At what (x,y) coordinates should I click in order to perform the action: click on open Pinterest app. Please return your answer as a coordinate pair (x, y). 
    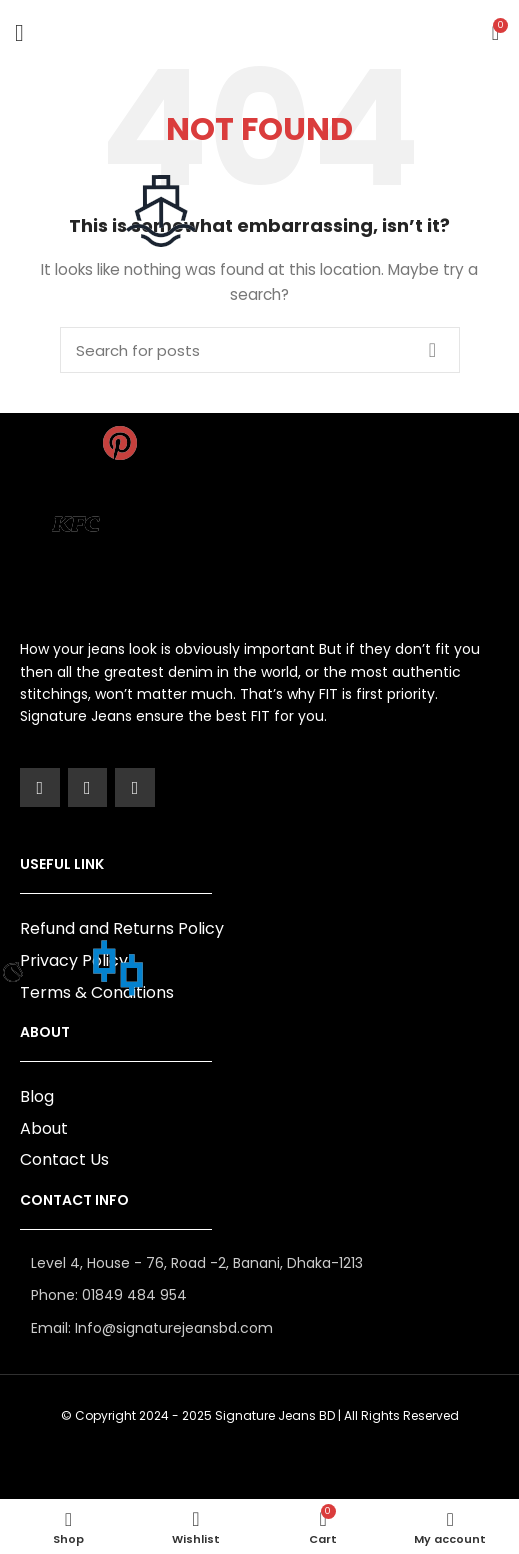
    Looking at the image, I should click on (120, 443).